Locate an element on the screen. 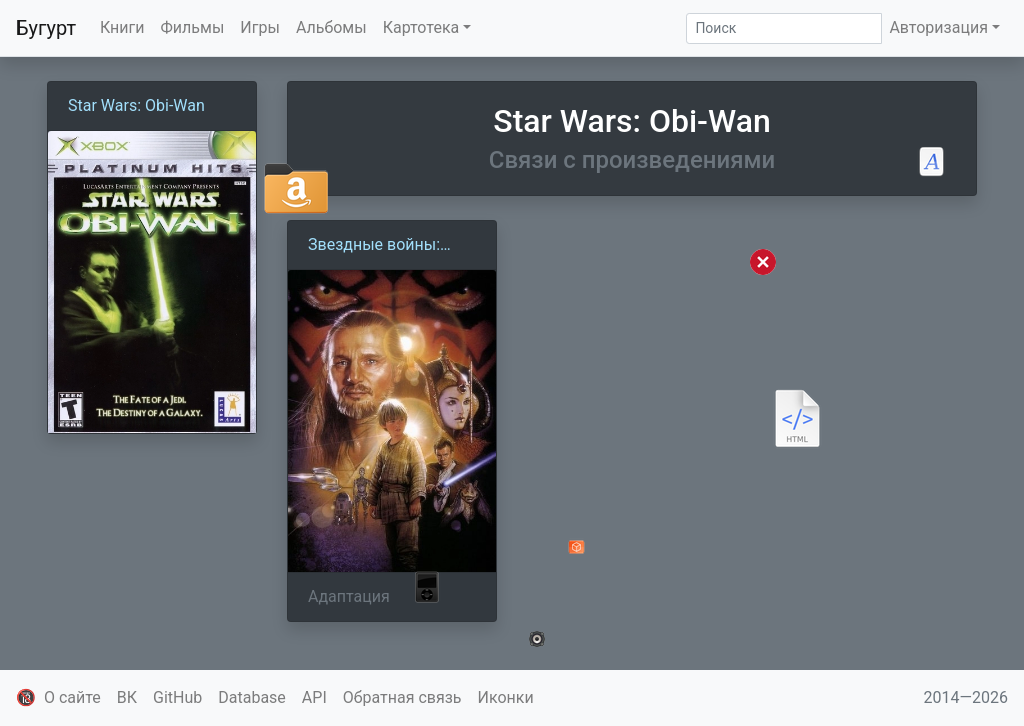 This screenshot has width=1024, height=726. cancel or close the current action is located at coordinates (763, 262).